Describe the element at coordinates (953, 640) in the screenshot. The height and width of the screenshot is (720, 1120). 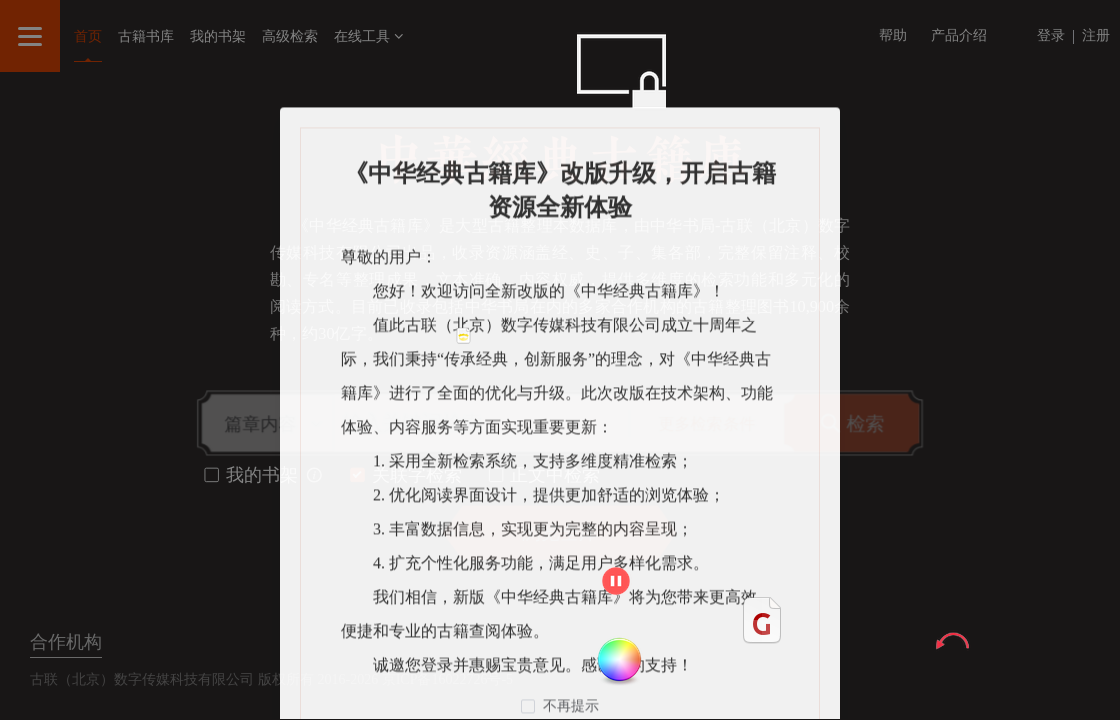
I see `undo the last action` at that location.